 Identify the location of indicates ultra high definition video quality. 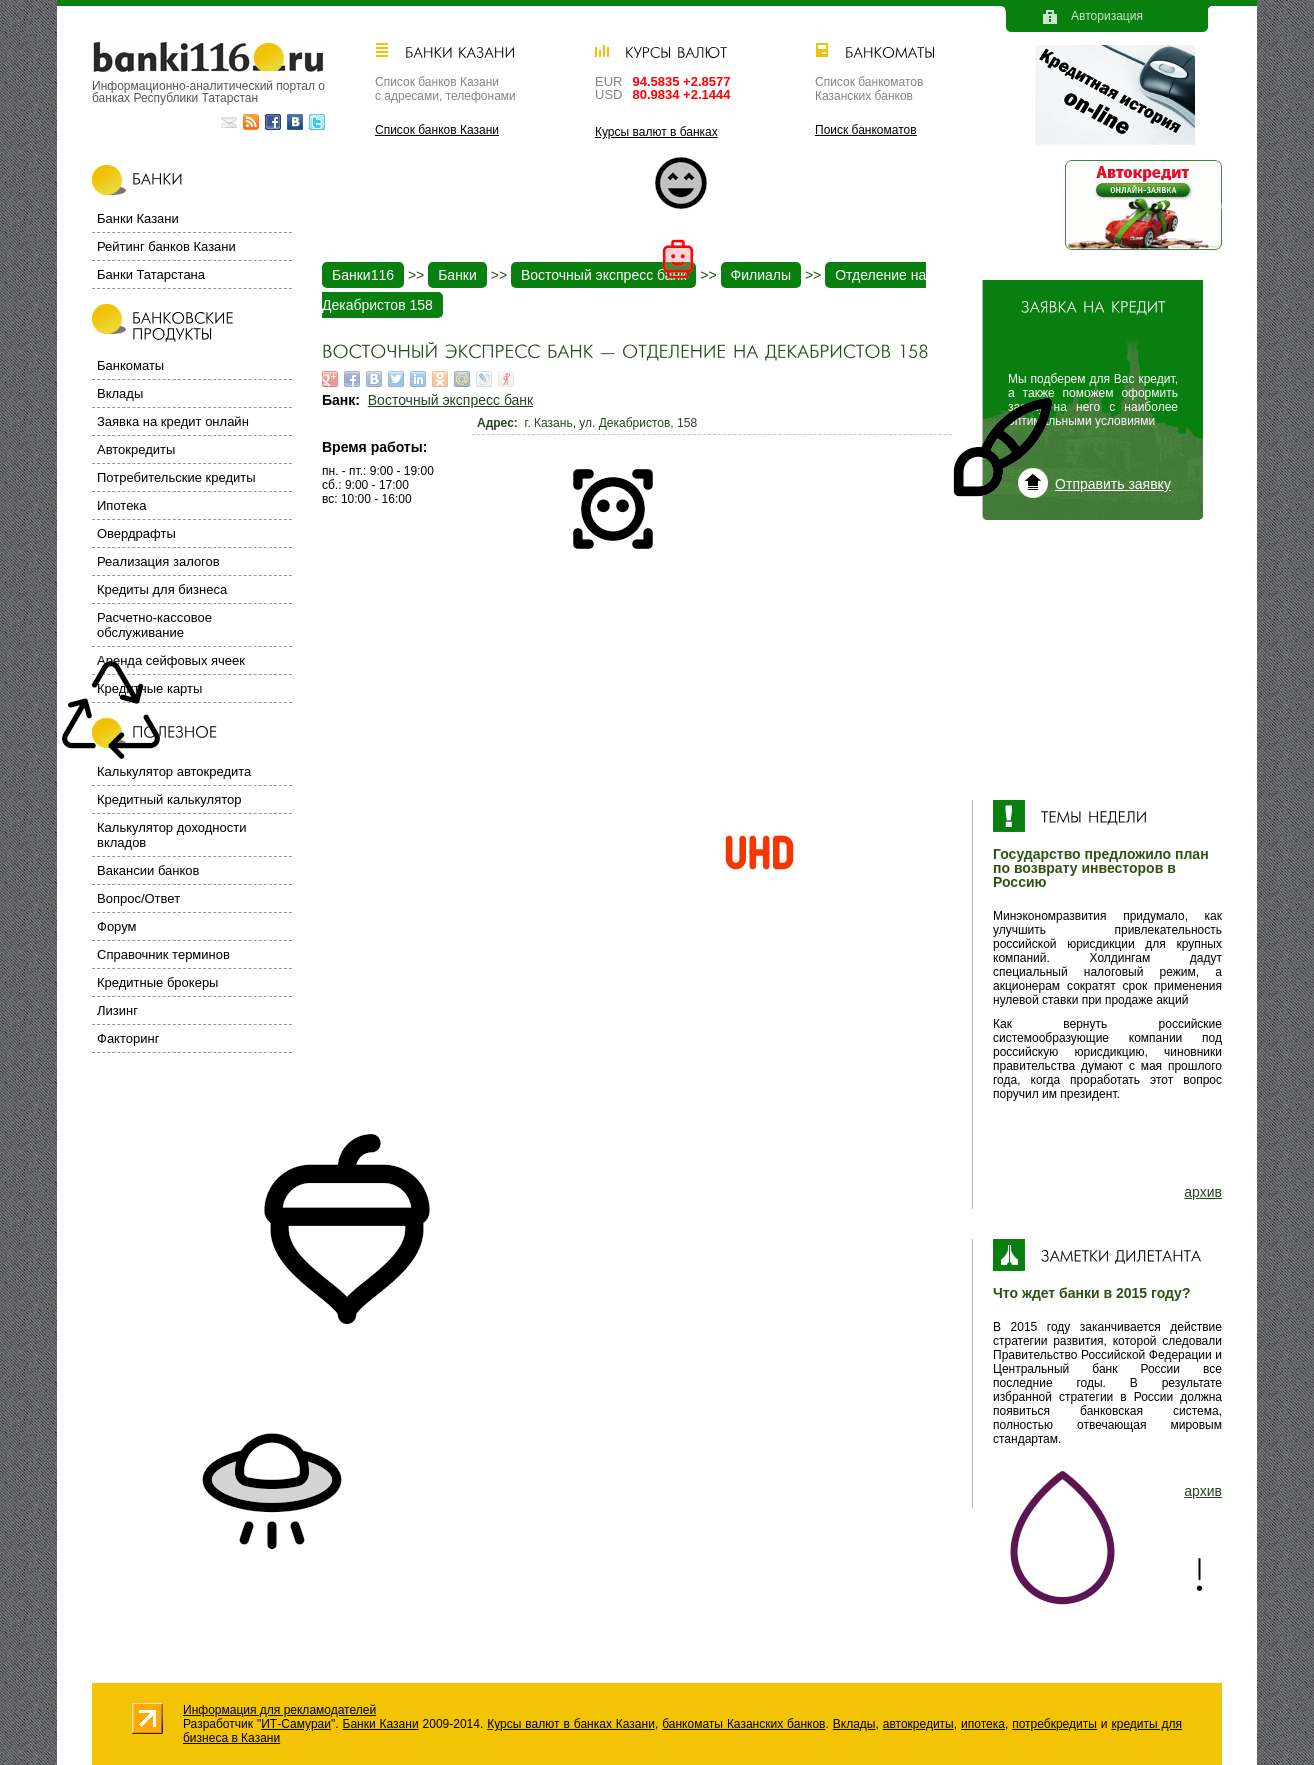
(759, 852).